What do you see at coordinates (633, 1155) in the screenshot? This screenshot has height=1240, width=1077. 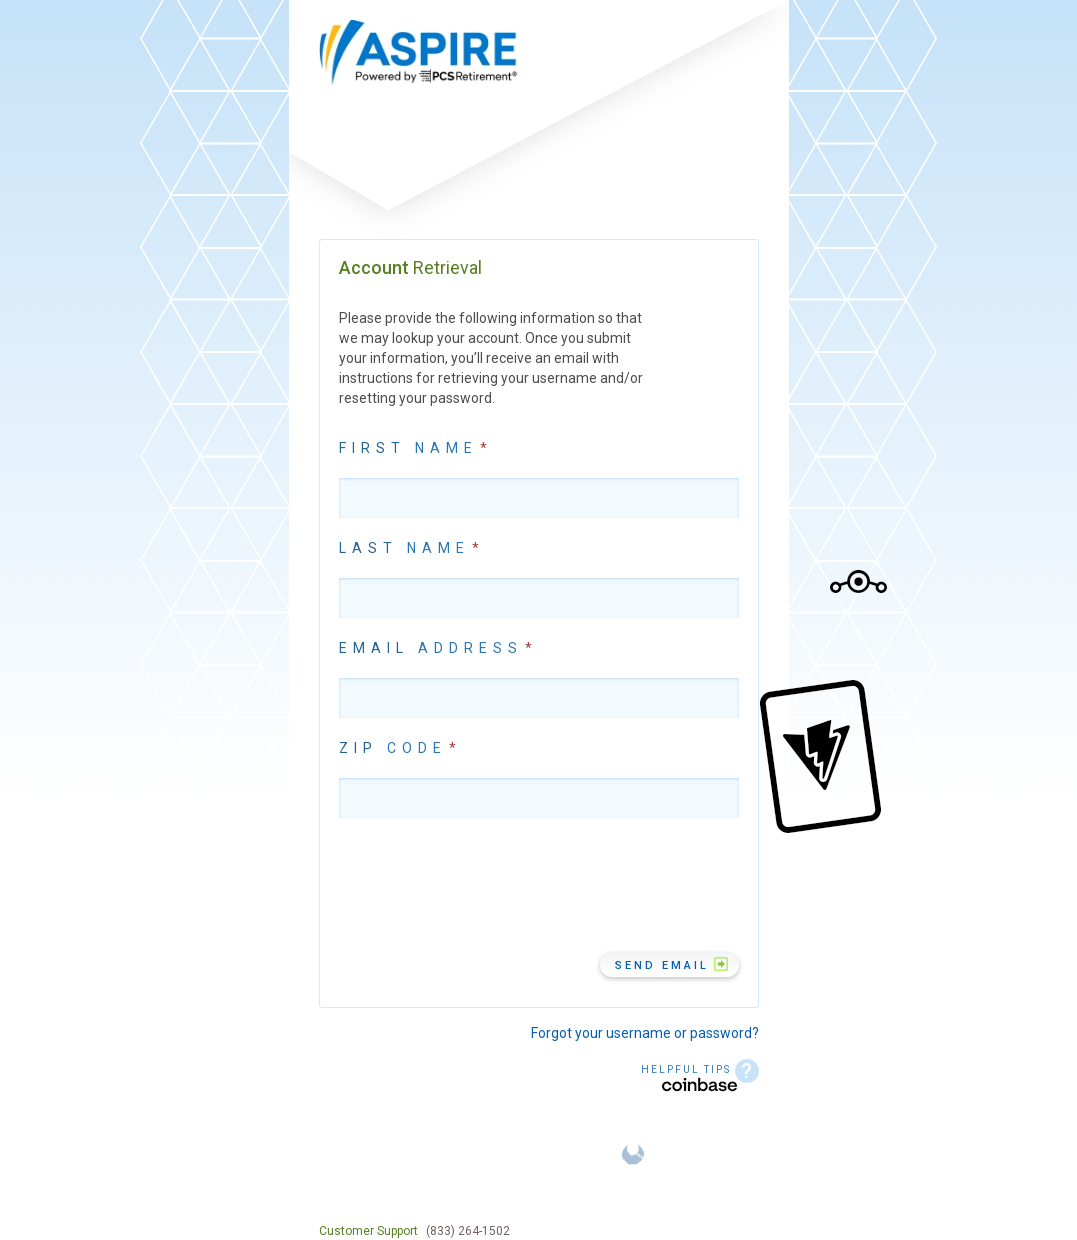 I see `apifox application logo` at bounding box center [633, 1155].